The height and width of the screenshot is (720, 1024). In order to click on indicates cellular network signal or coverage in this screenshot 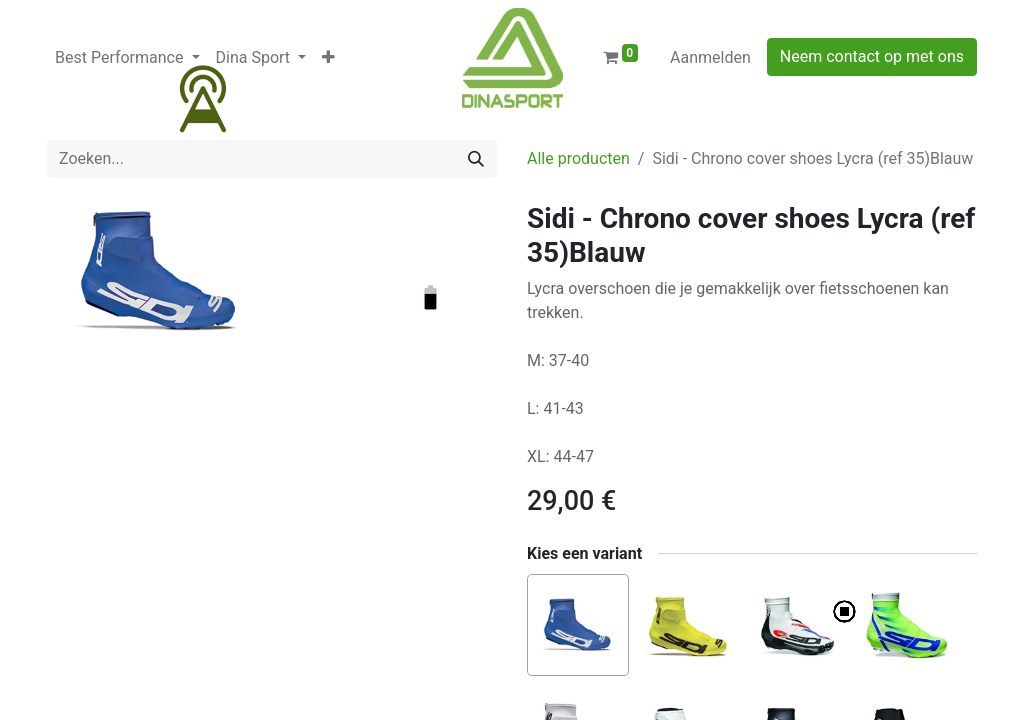, I will do `click(203, 100)`.